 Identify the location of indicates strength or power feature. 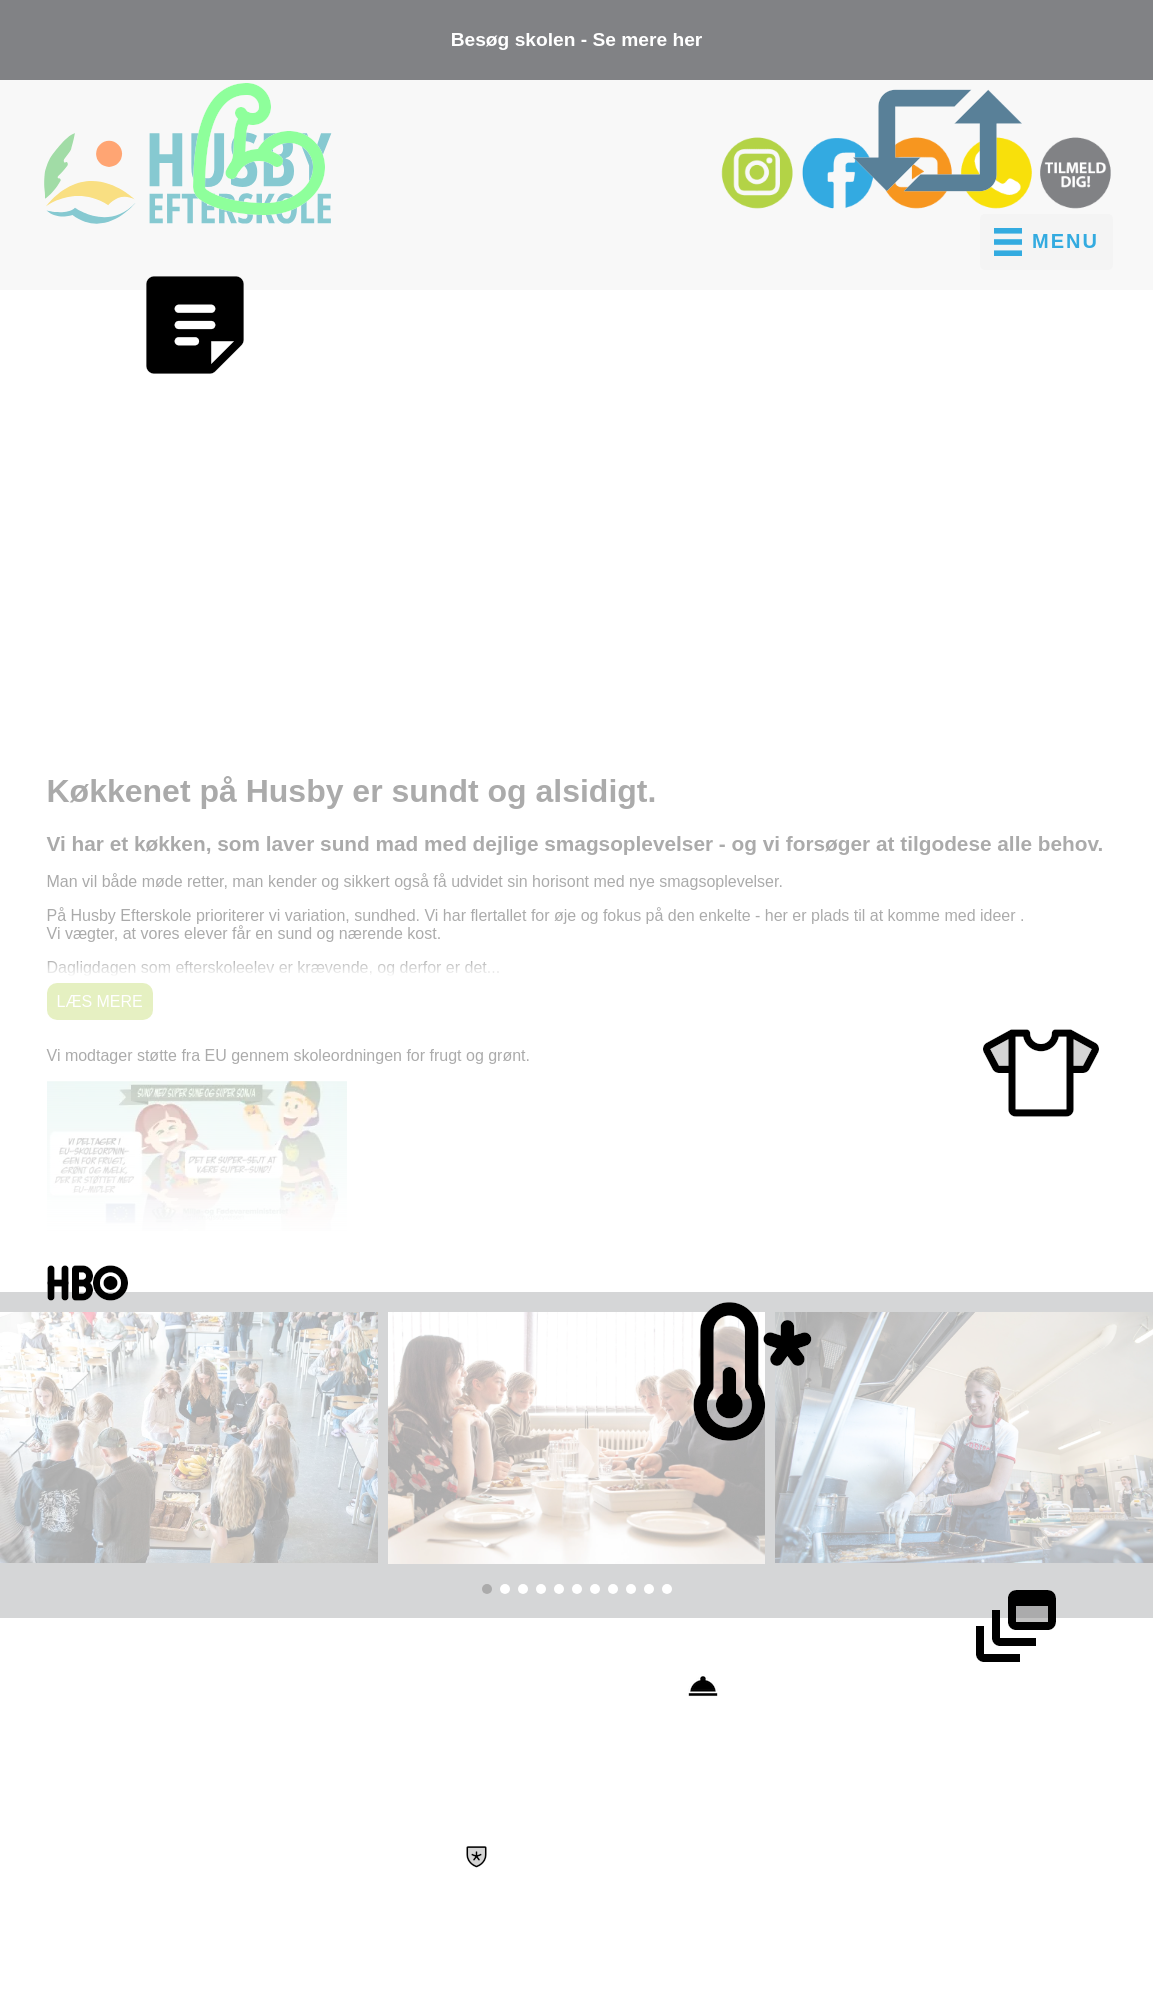
(259, 149).